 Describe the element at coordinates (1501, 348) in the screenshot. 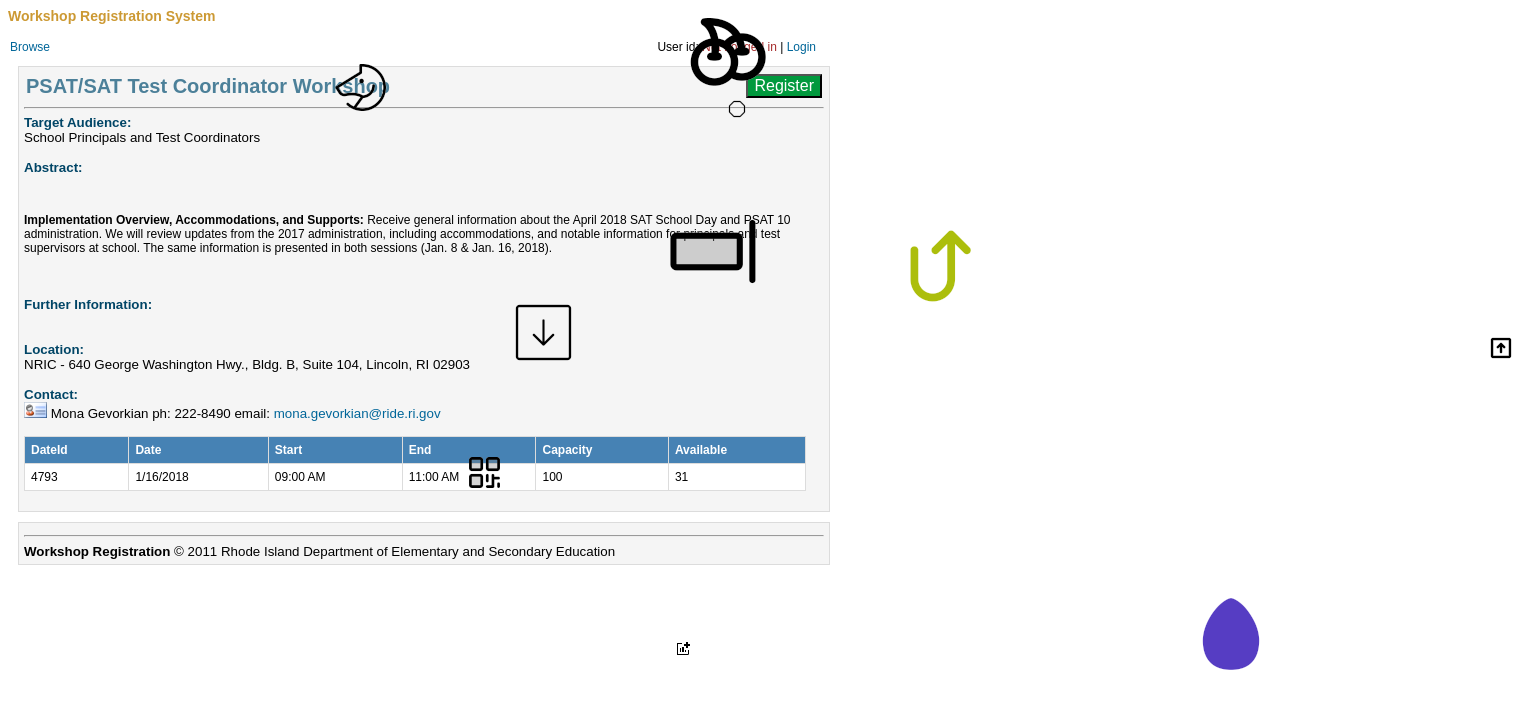

I see `upload a file or document` at that location.